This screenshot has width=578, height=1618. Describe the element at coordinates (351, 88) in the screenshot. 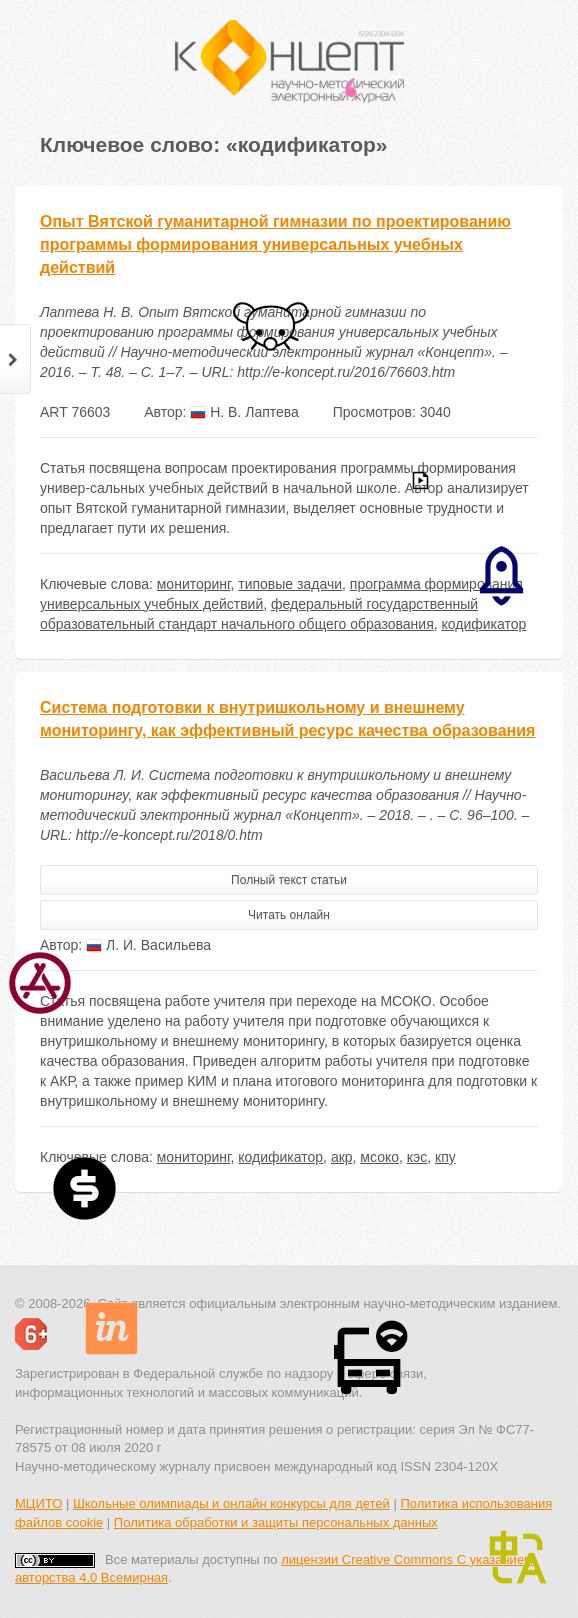

I see `insert a block quote or citation` at that location.